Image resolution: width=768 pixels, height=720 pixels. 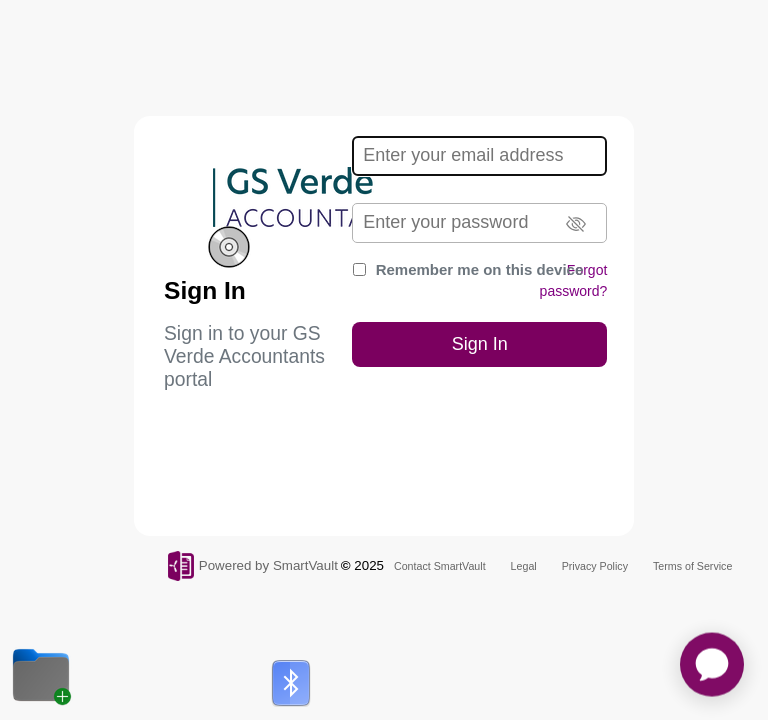 I want to click on create a new folder, so click(x=41, y=675).